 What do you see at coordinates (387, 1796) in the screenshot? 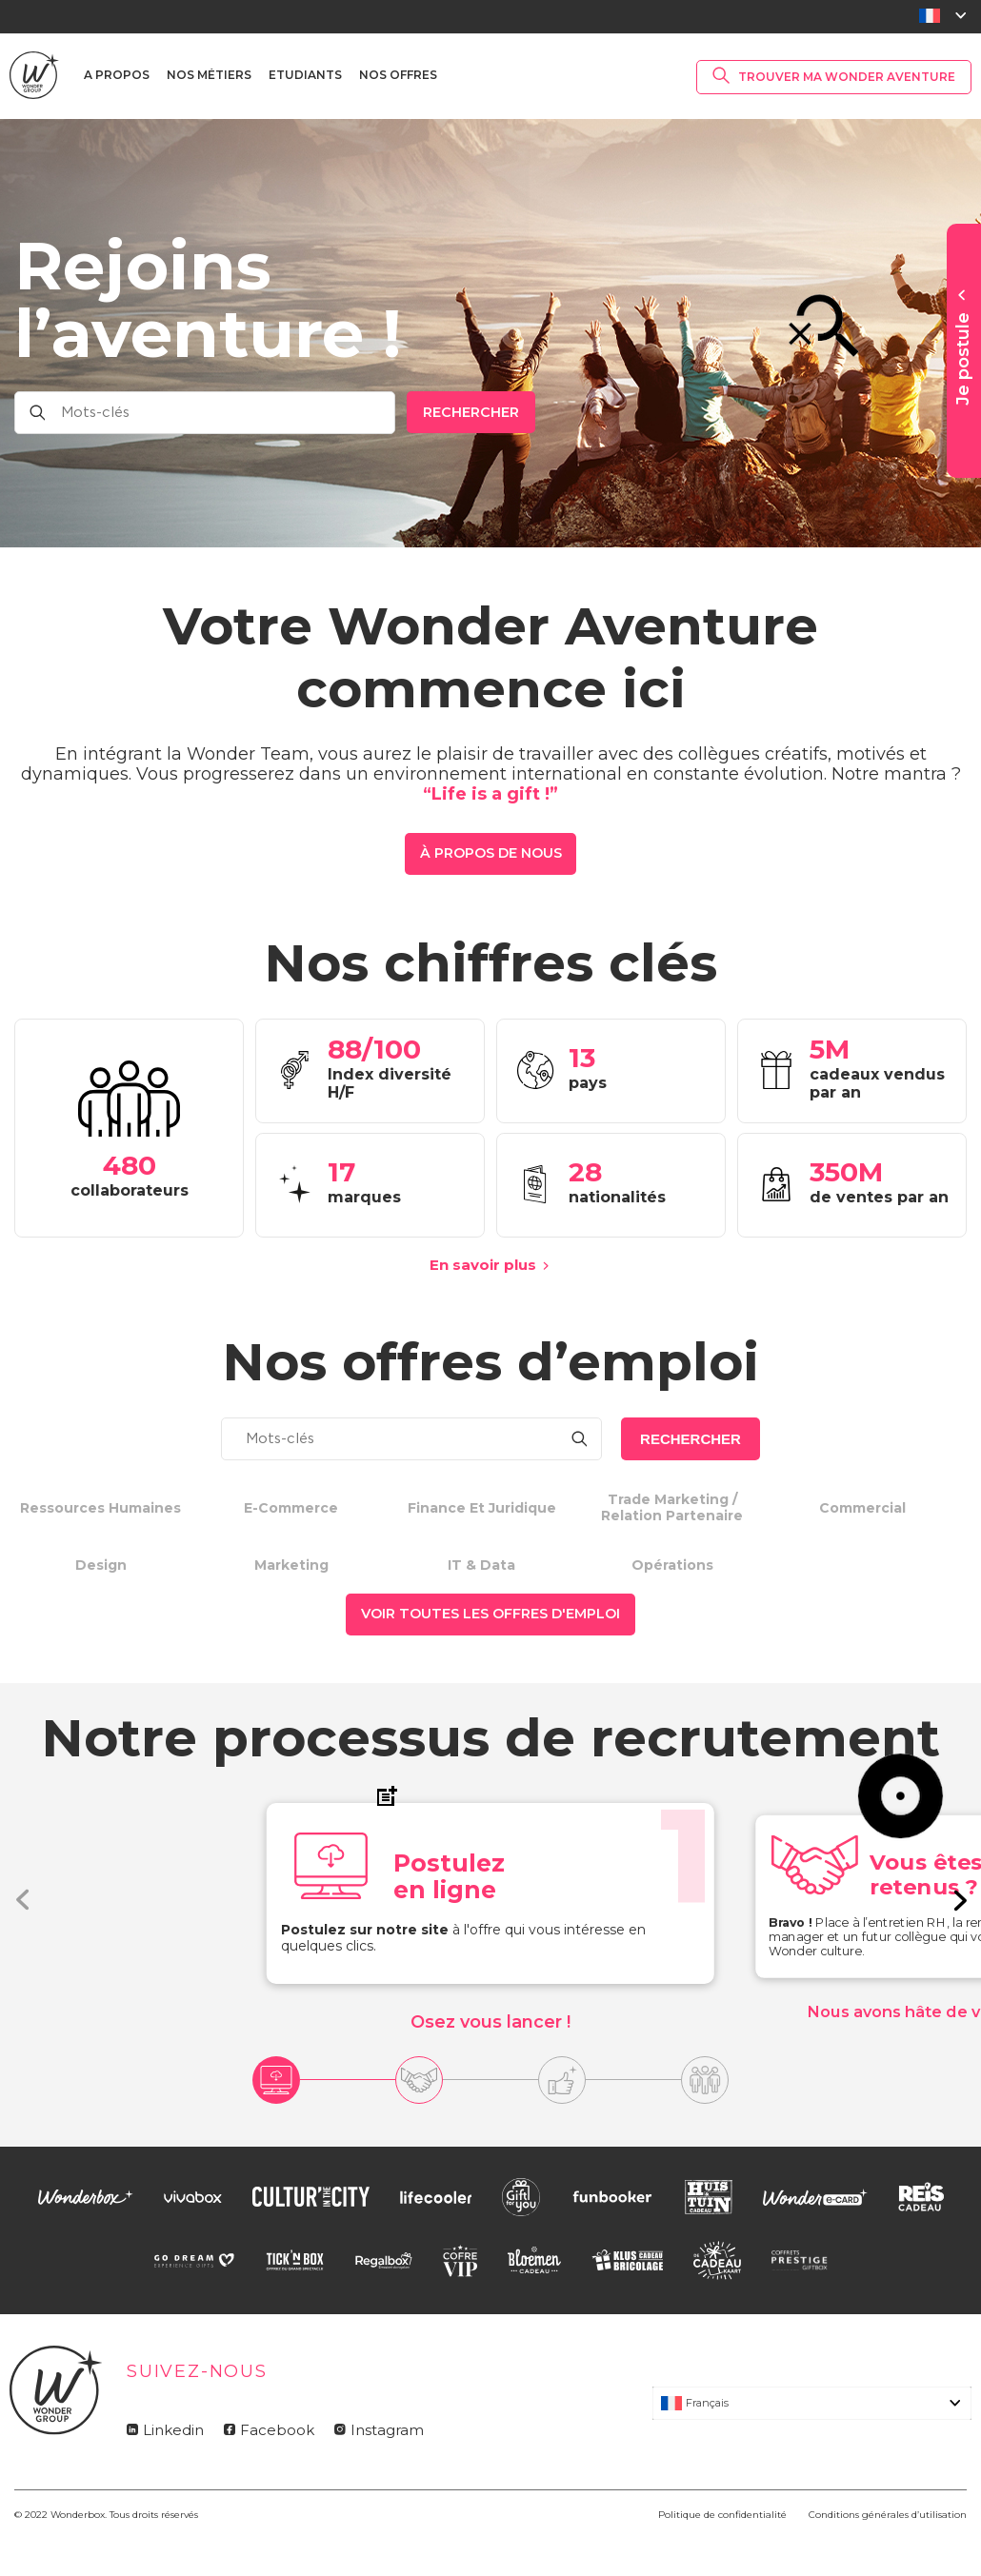
I see `create a new post or document` at bounding box center [387, 1796].